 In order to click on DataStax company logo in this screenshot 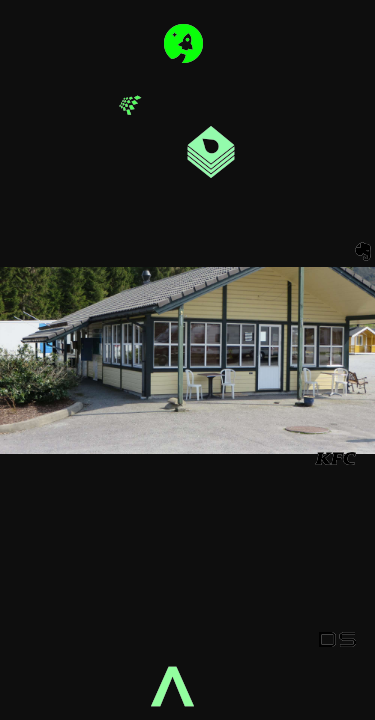, I will do `click(337, 639)`.